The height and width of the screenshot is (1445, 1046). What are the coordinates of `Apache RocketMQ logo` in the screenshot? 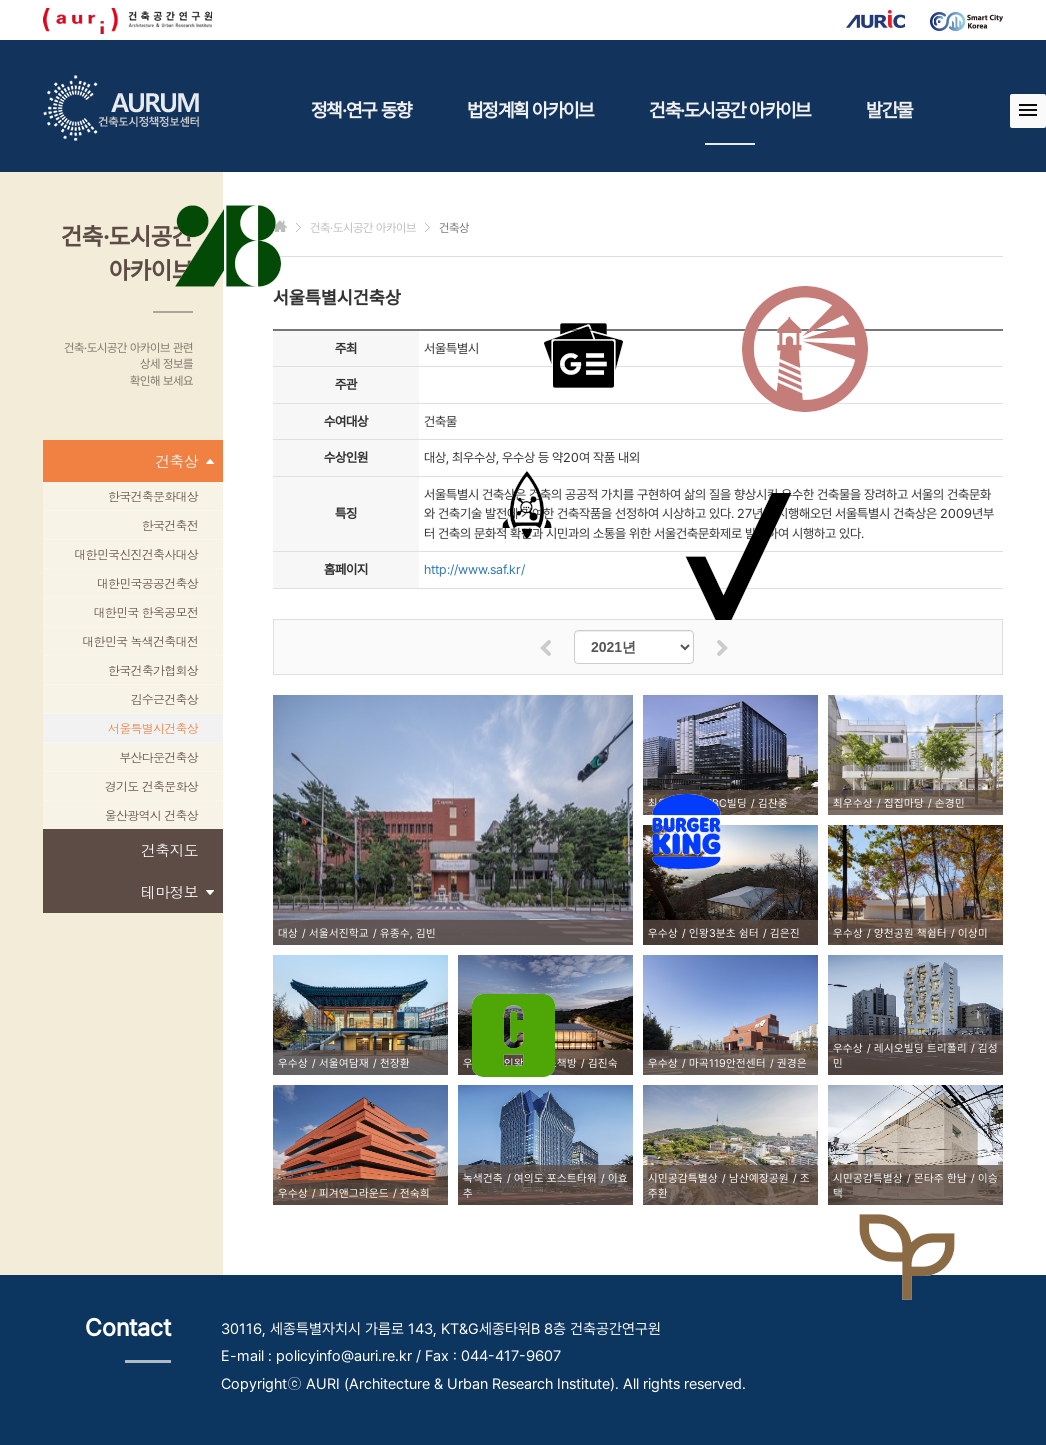 It's located at (527, 505).